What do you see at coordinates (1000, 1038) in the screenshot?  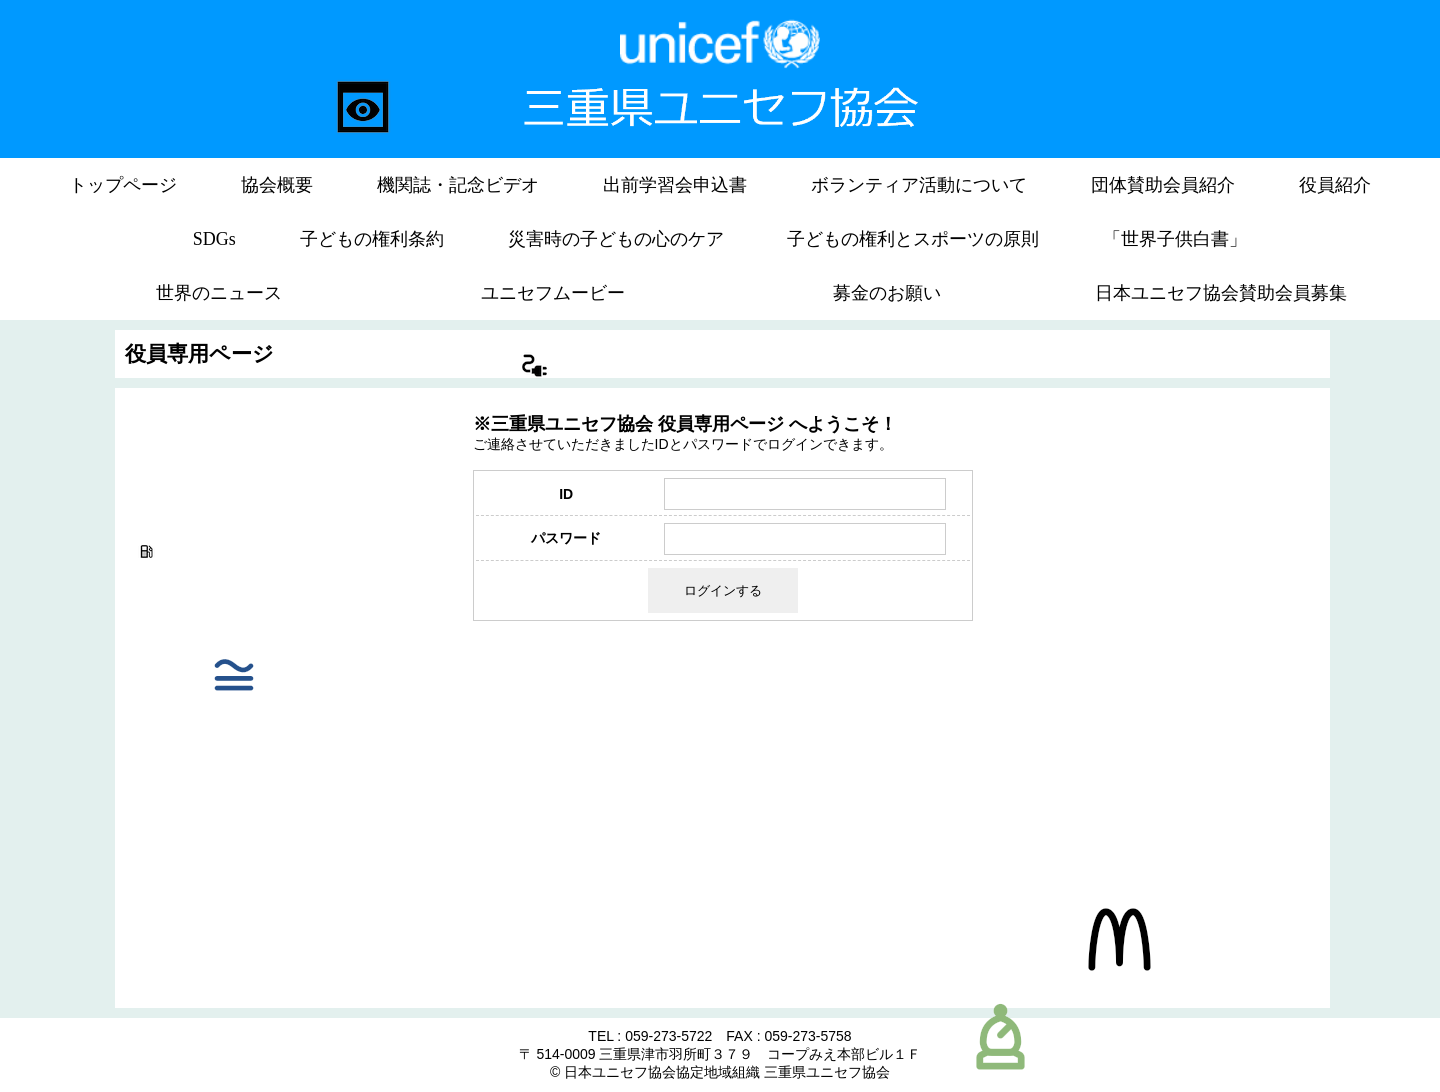 I see `play chess or access board games` at bounding box center [1000, 1038].